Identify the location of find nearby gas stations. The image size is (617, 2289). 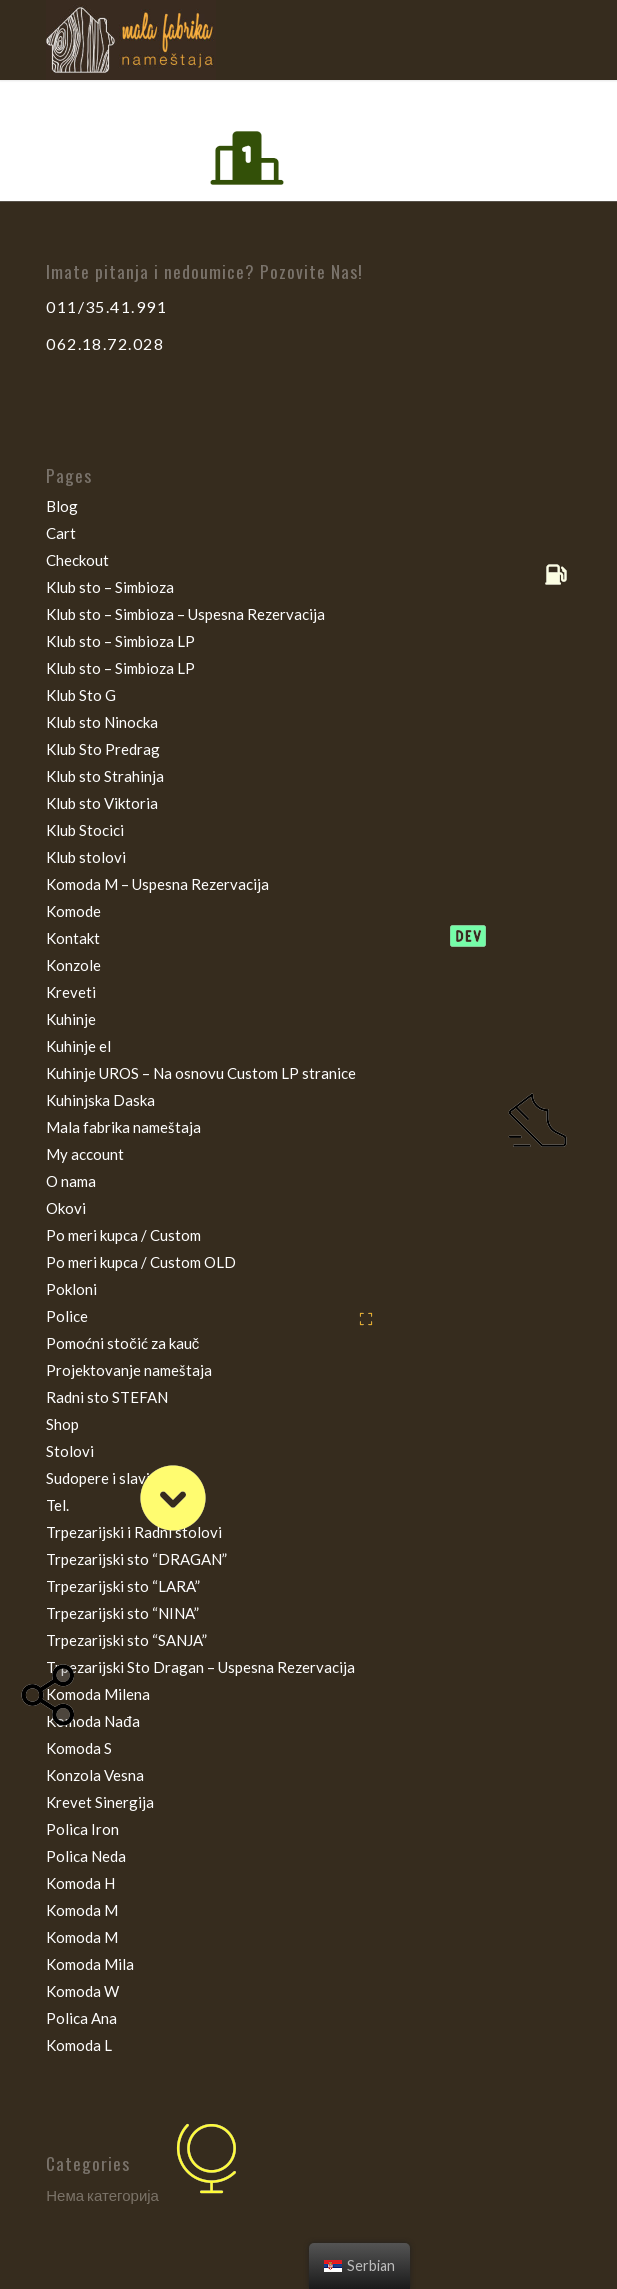
(556, 574).